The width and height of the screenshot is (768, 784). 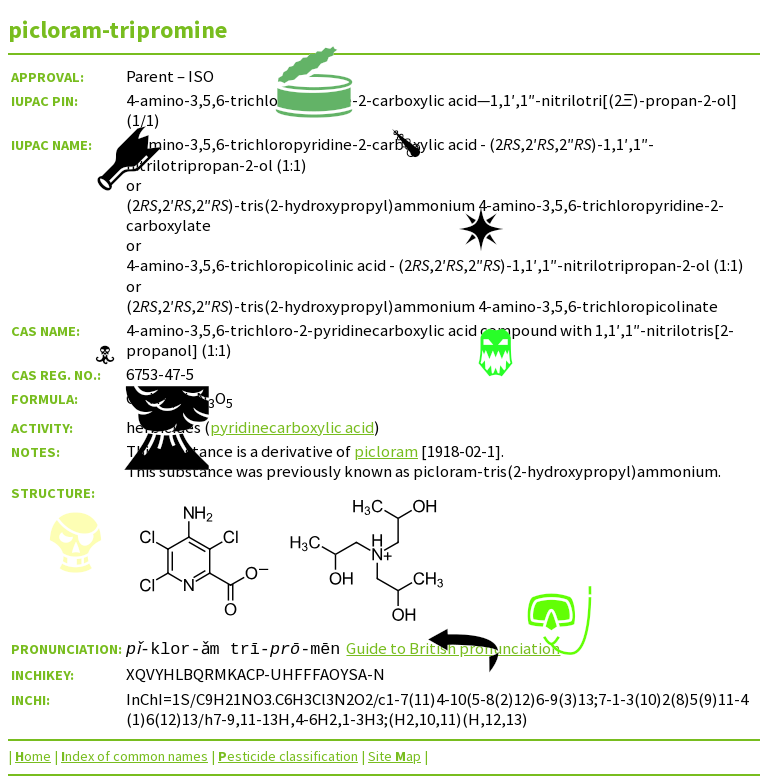 I want to click on select a trap or hazard in a game interface, so click(x=495, y=352).